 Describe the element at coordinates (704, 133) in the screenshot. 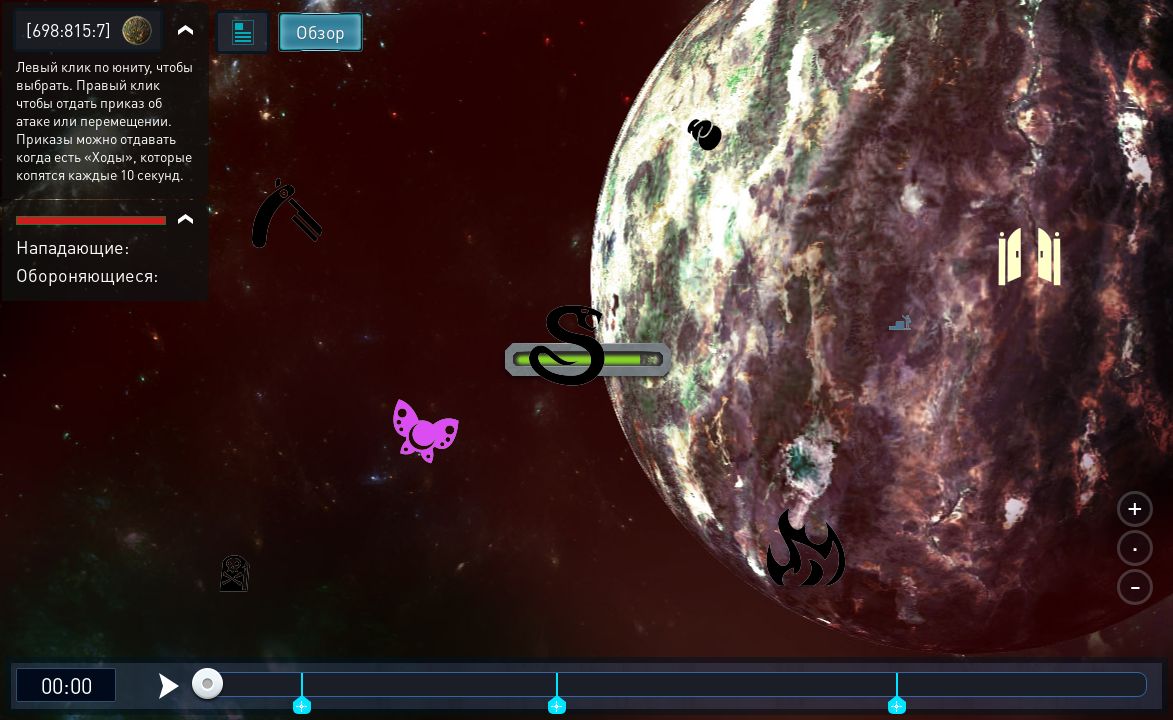

I see `access boxing or fighting game mode` at that location.